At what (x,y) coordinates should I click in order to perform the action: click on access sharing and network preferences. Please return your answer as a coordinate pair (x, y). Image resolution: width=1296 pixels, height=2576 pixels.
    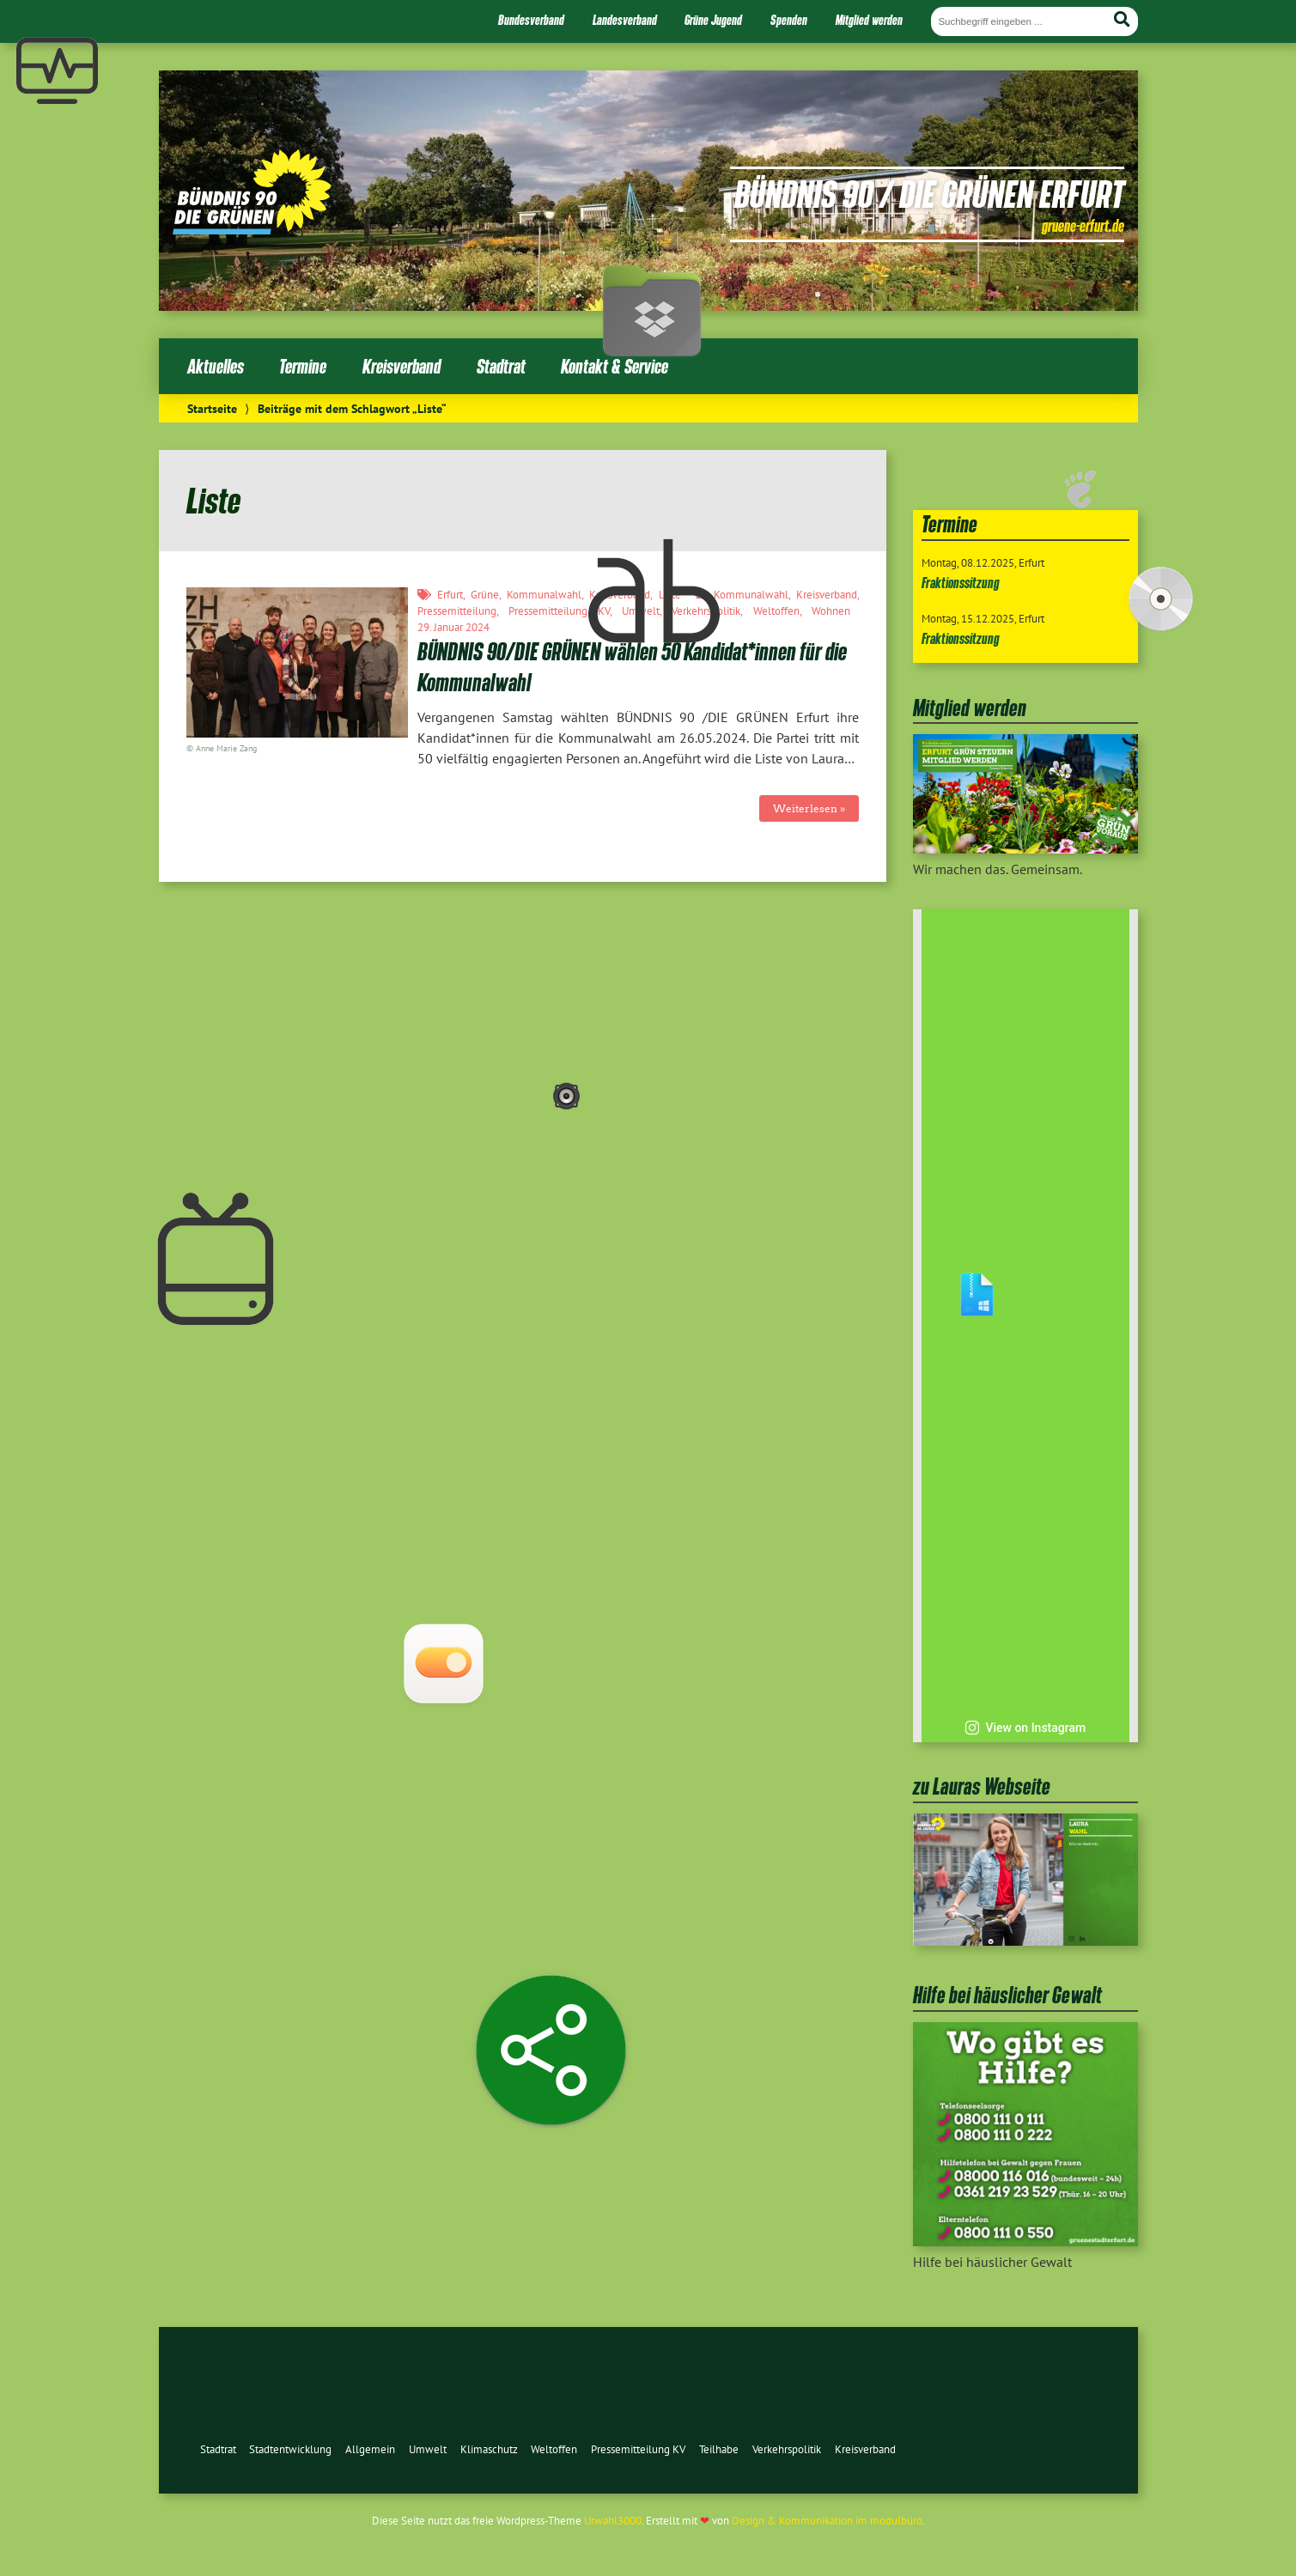
    Looking at the image, I should click on (551, 2050).